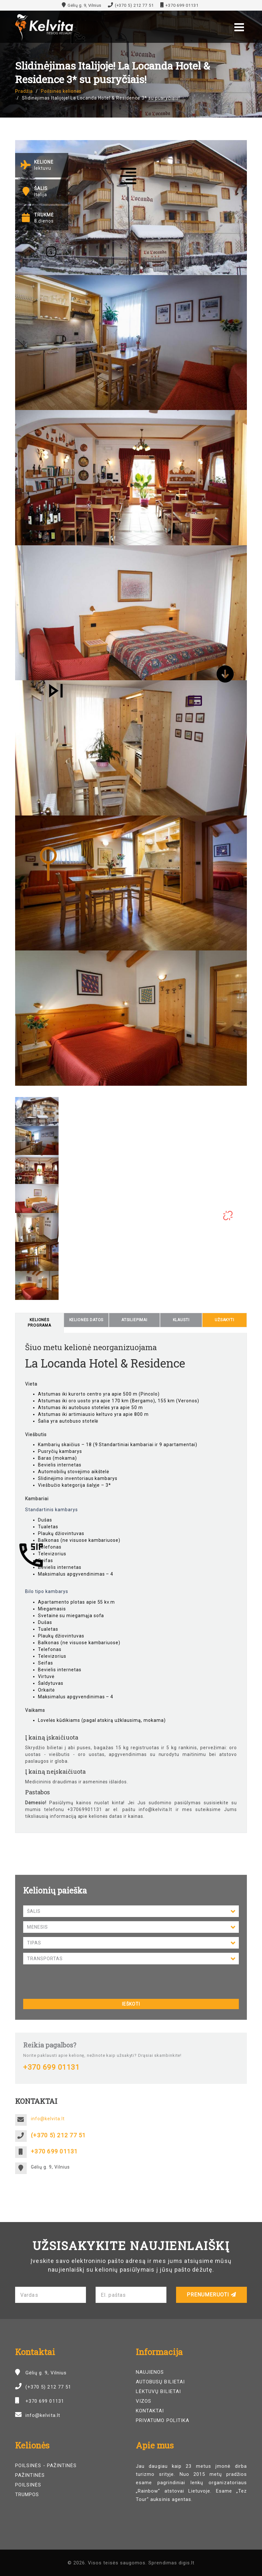 The image size is (262, 2576). Describe the element at coordinates (195, 701) in the screenshot. I see `manage payment methods` at that location.